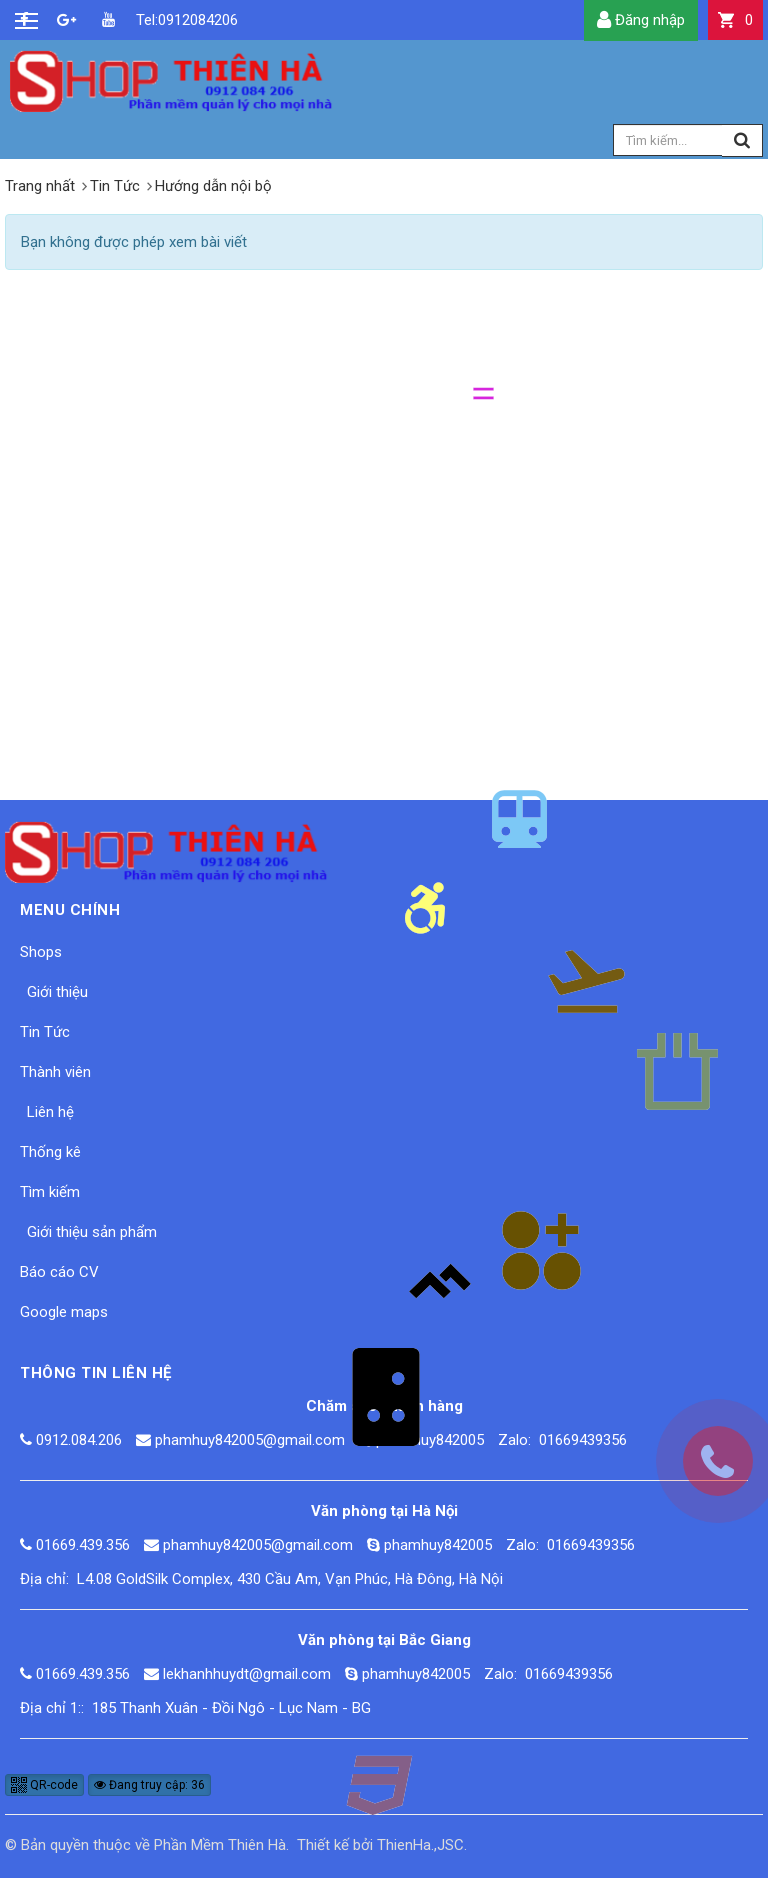 The image size is (768, 1878). What do you see at coordinates (587, 979) in the screenshot?
I see `view departure flights` at bounding box center [587, 979].